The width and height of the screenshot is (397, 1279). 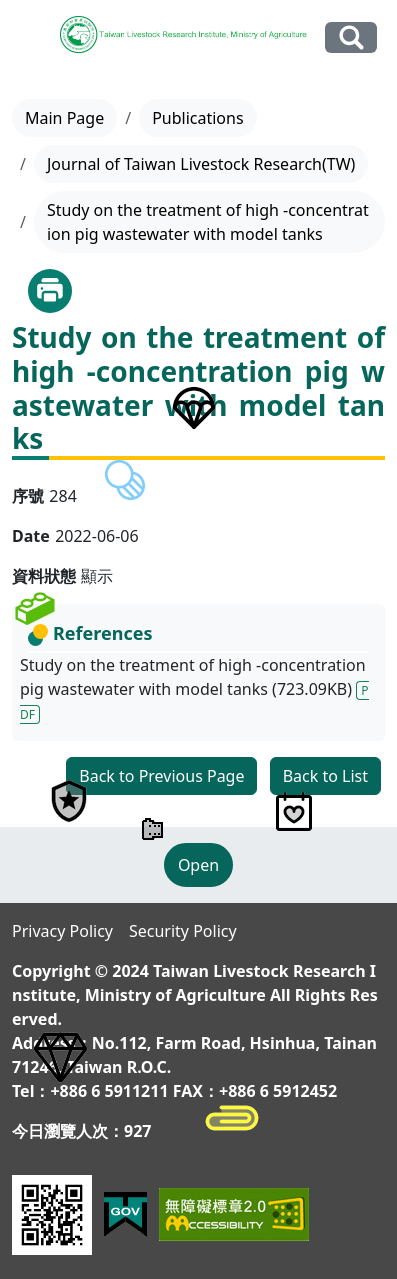 What do you see at coordinates (125, 480) in the screenshot?
I see `subtract one shape from another` at bounding box center [125, 480].